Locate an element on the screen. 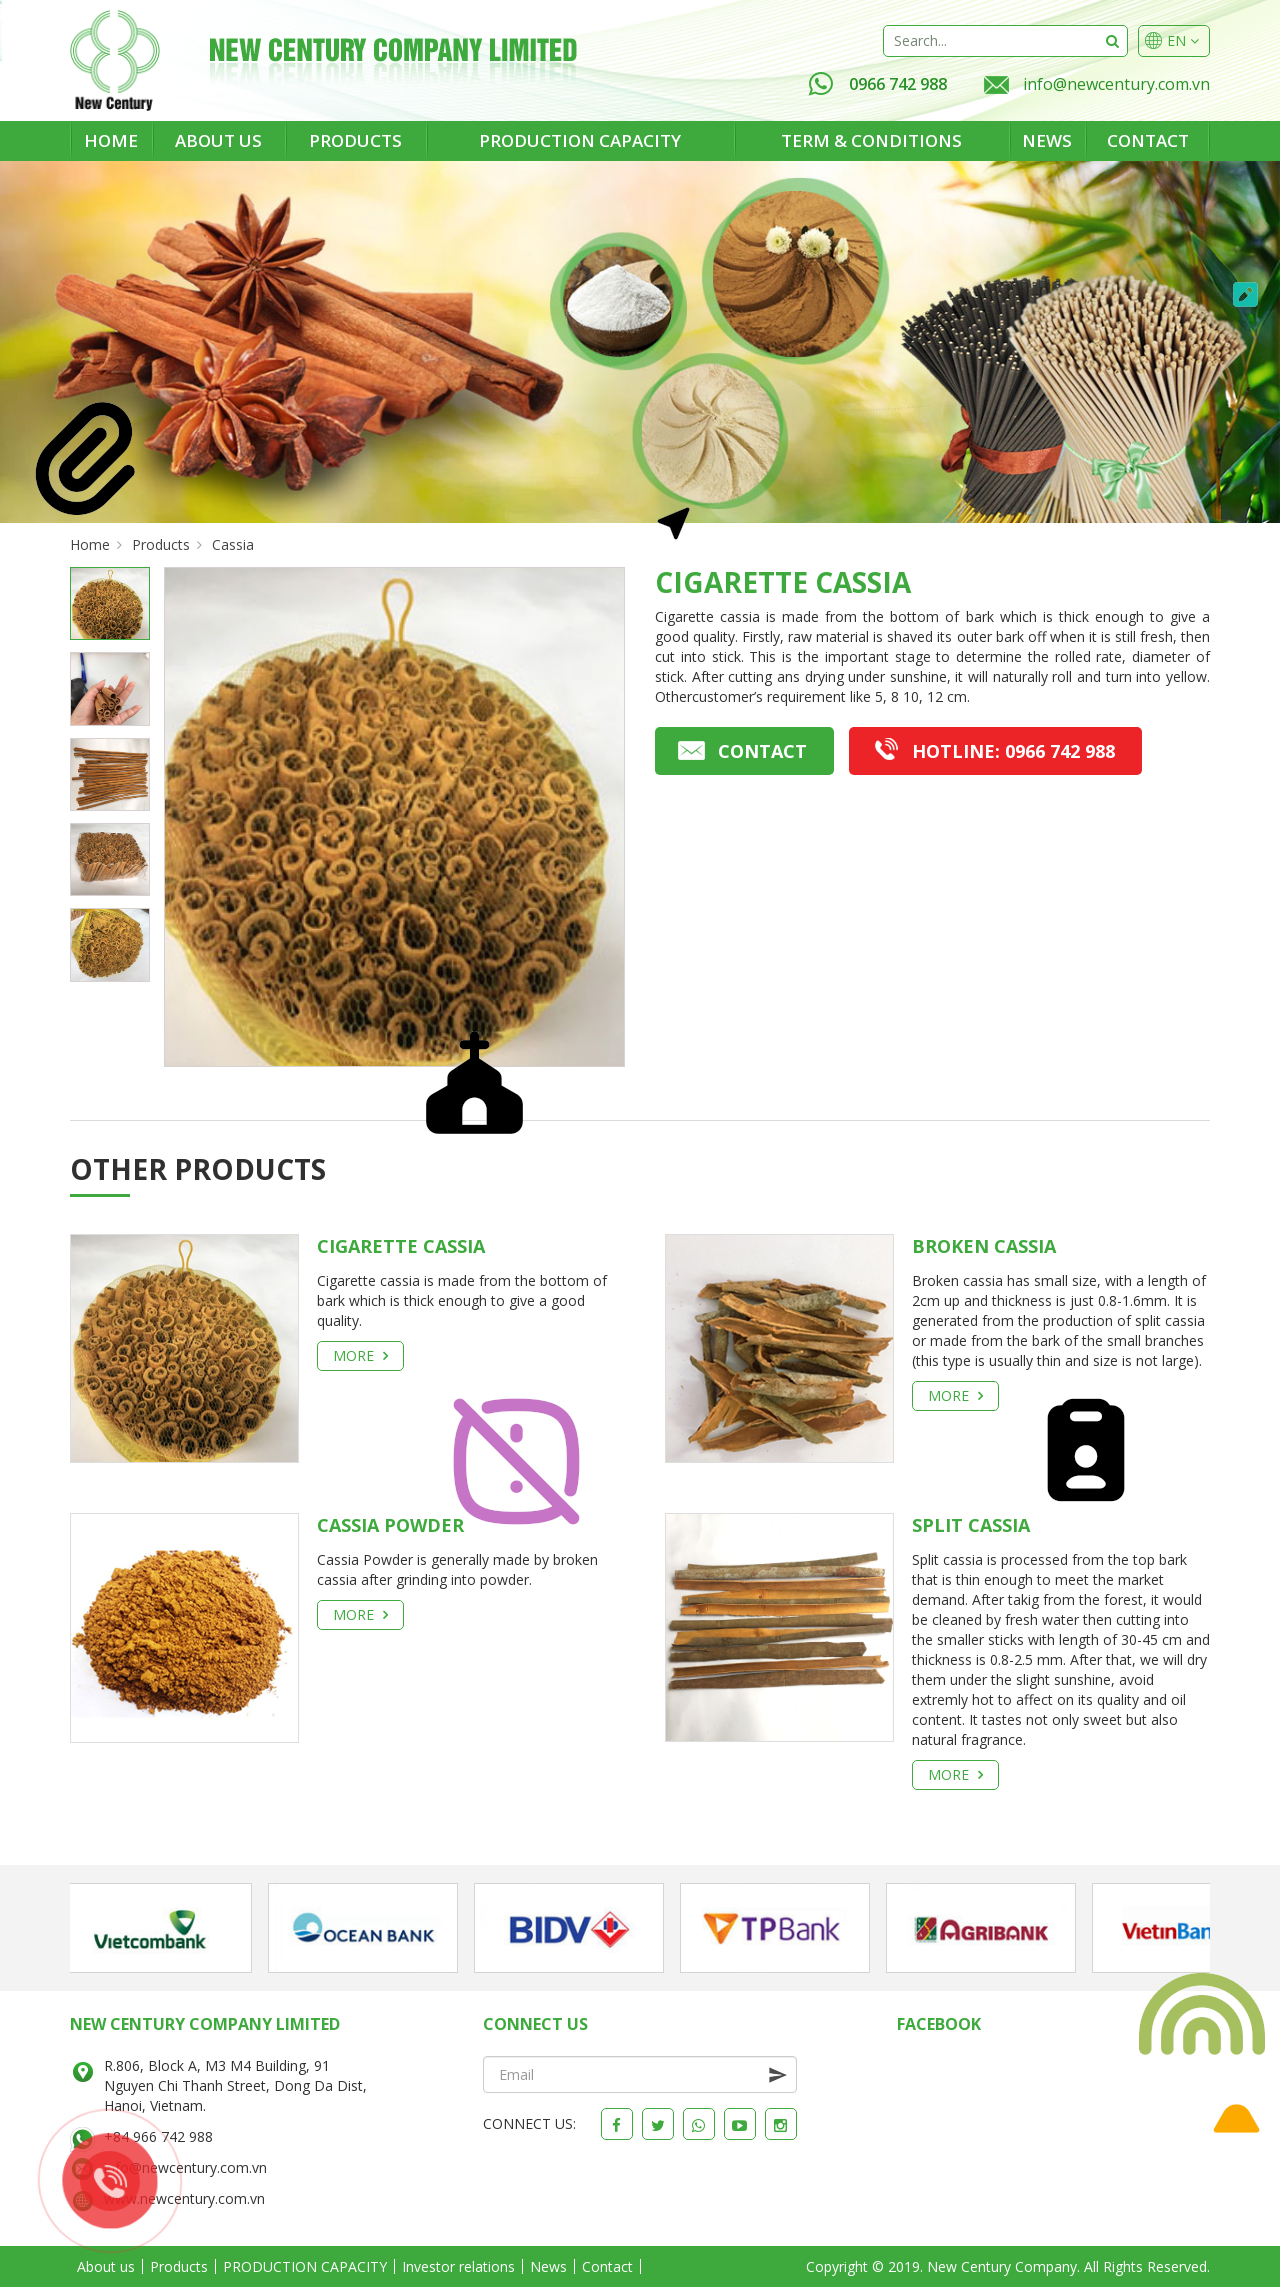  indicates LGBTQ+ pride or inclusivity features is located at coordinates (1202, 2017).